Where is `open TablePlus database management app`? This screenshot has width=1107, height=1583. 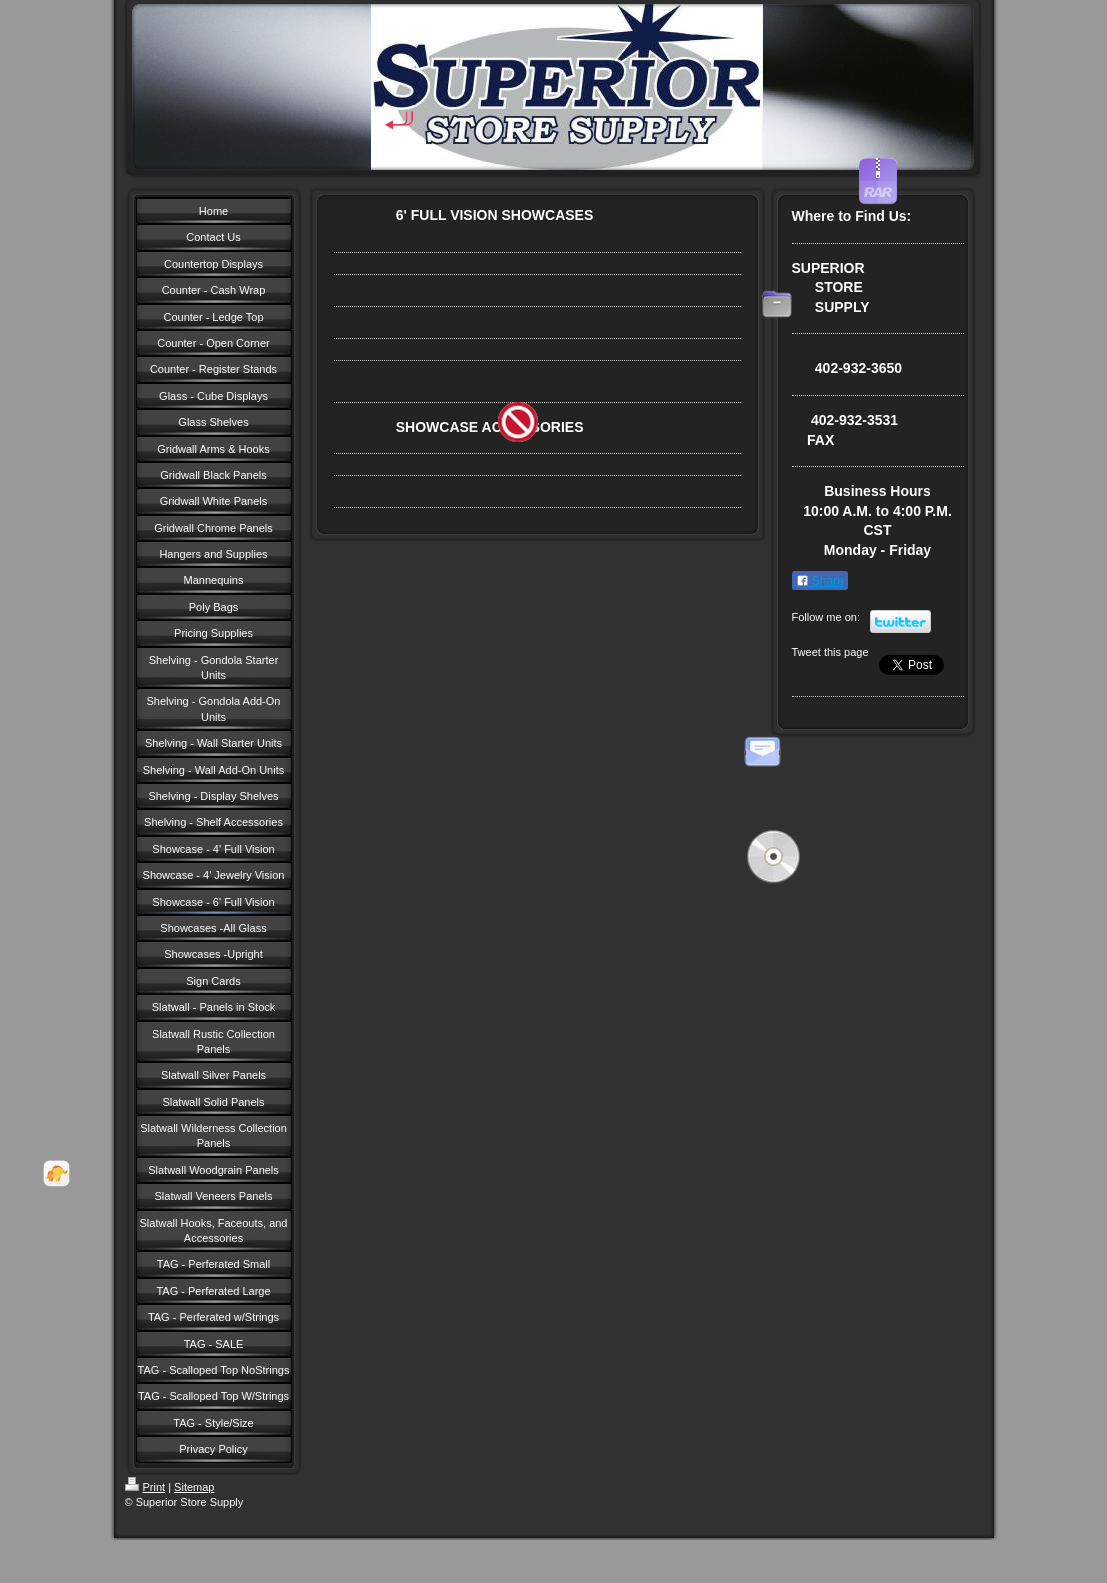
open TablePlus database management app is located at coordinates (56, 1173).